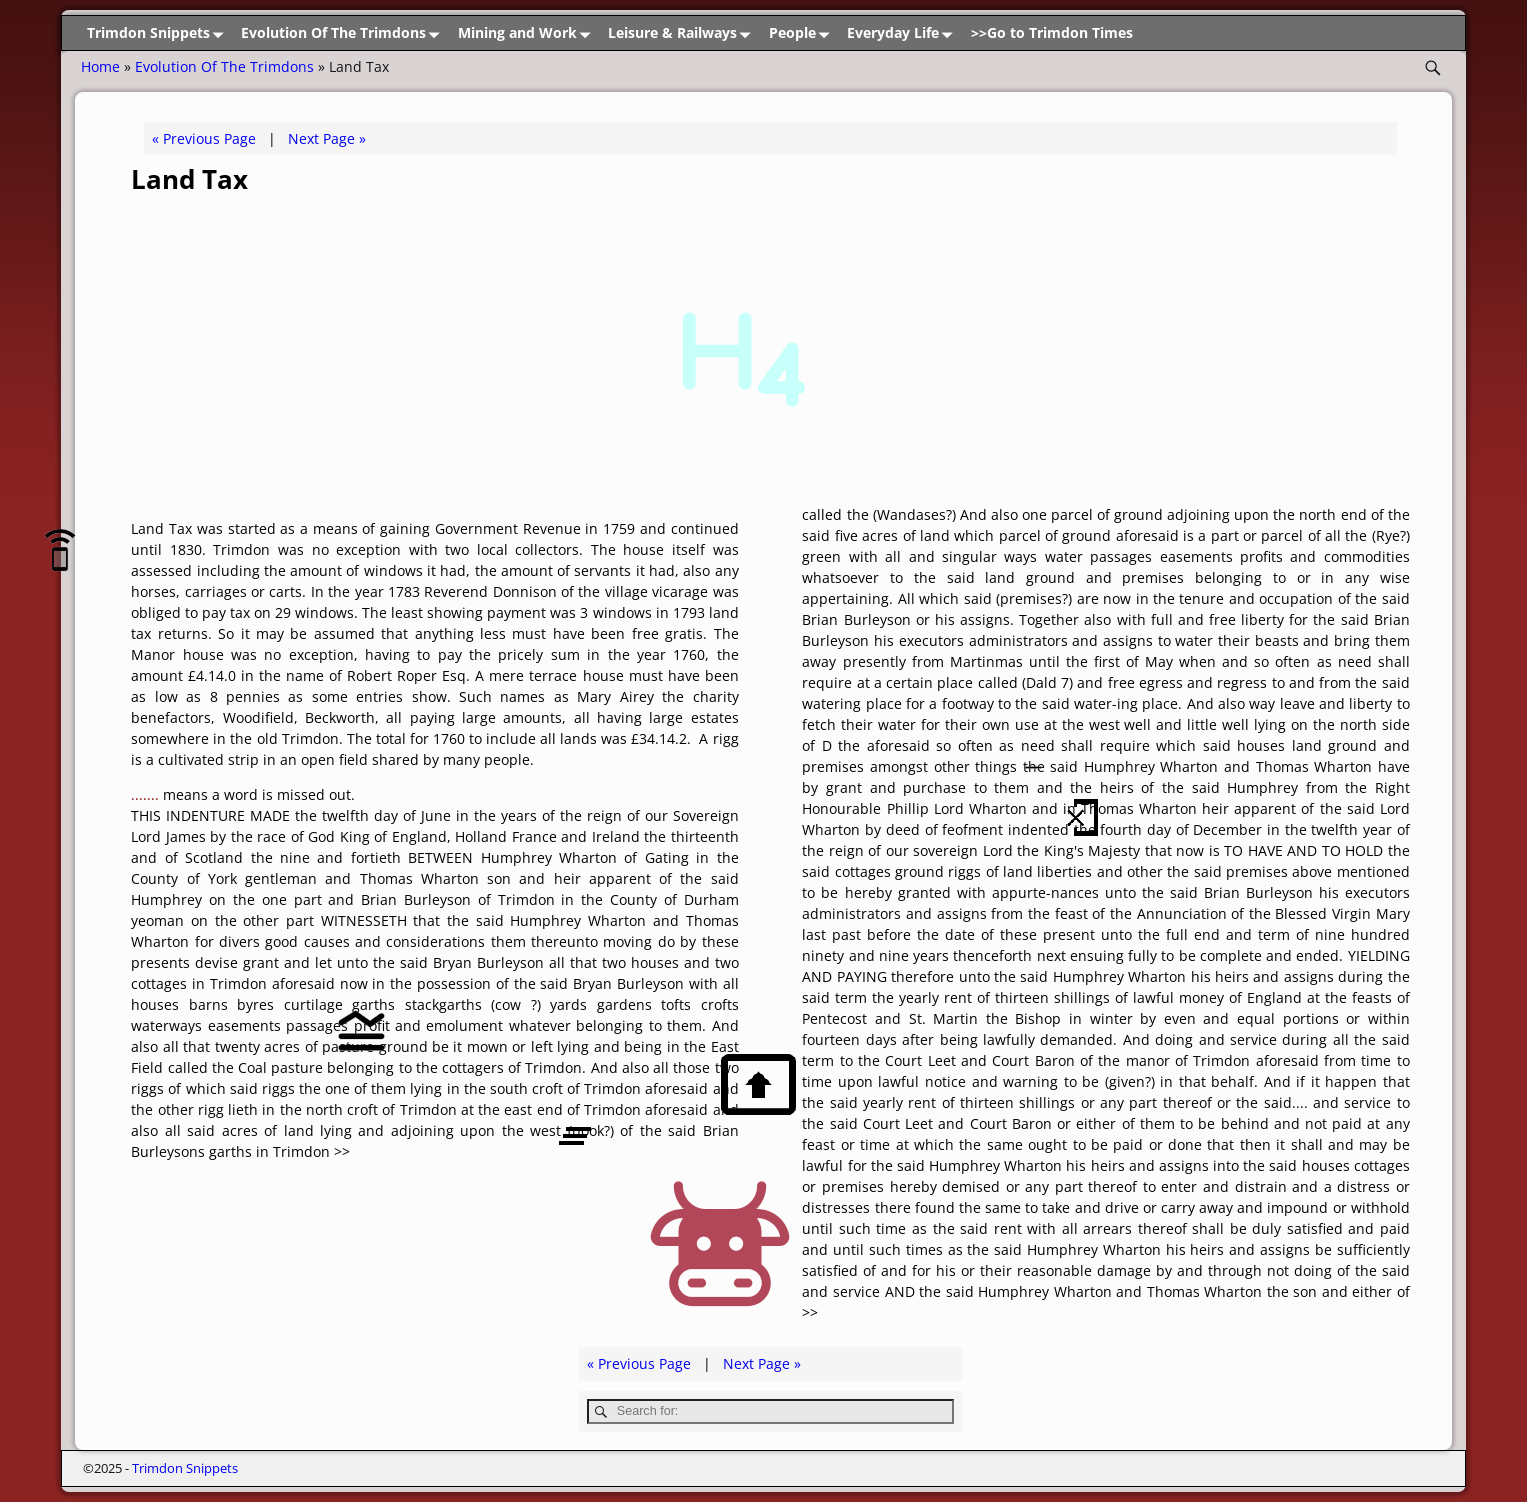 The width and height of the screenshot is (1527, 1502). What do you see at coordinates (720, 1246) in the screenshot?
I see `indicates dairy or farm-related content` at bounding box center [720, 1246].